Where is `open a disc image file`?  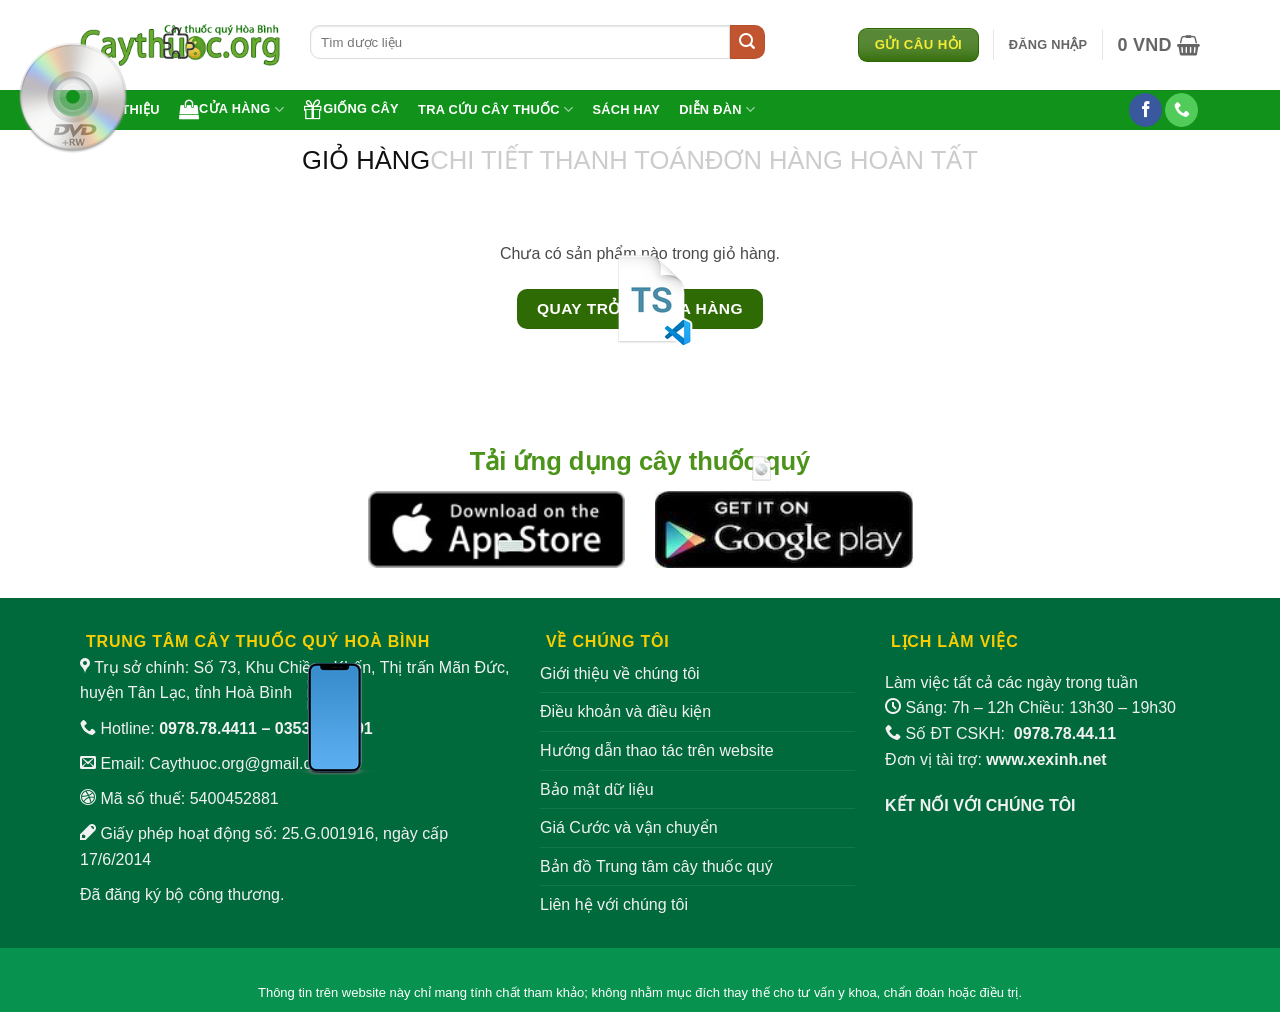
open a disc image file is located at coordinates (761, 468).